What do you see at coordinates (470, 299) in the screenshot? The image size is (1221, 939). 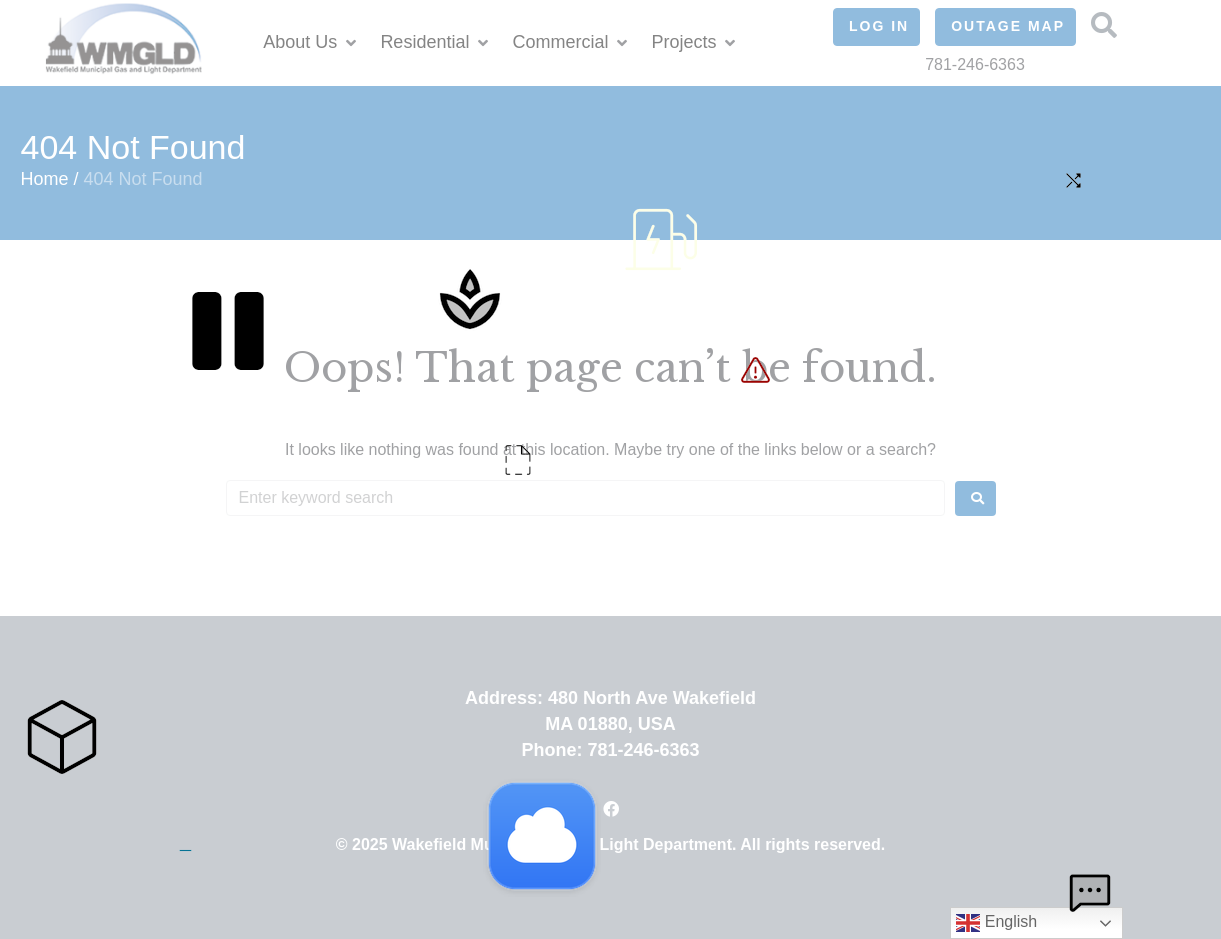 I see `access spa or wellness services` at bounding box center [470, 299].